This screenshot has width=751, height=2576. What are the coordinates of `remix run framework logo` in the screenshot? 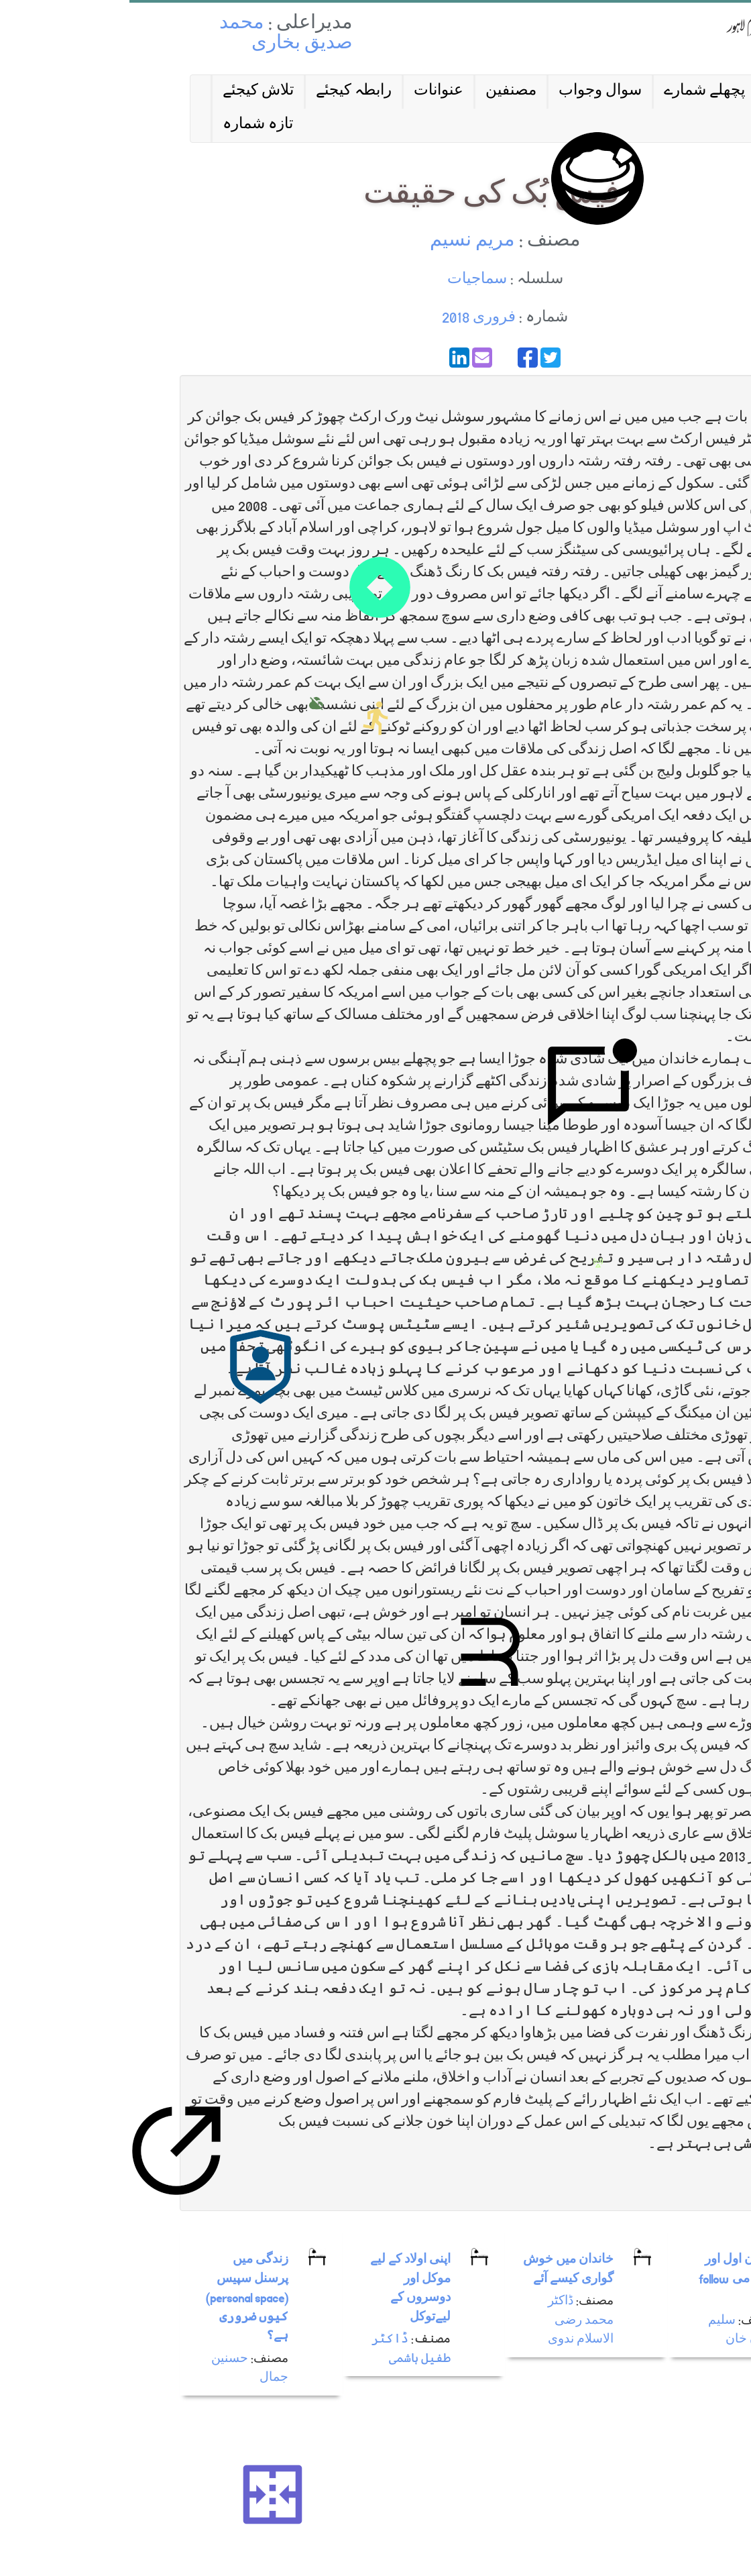 It's located at (489, 1654).